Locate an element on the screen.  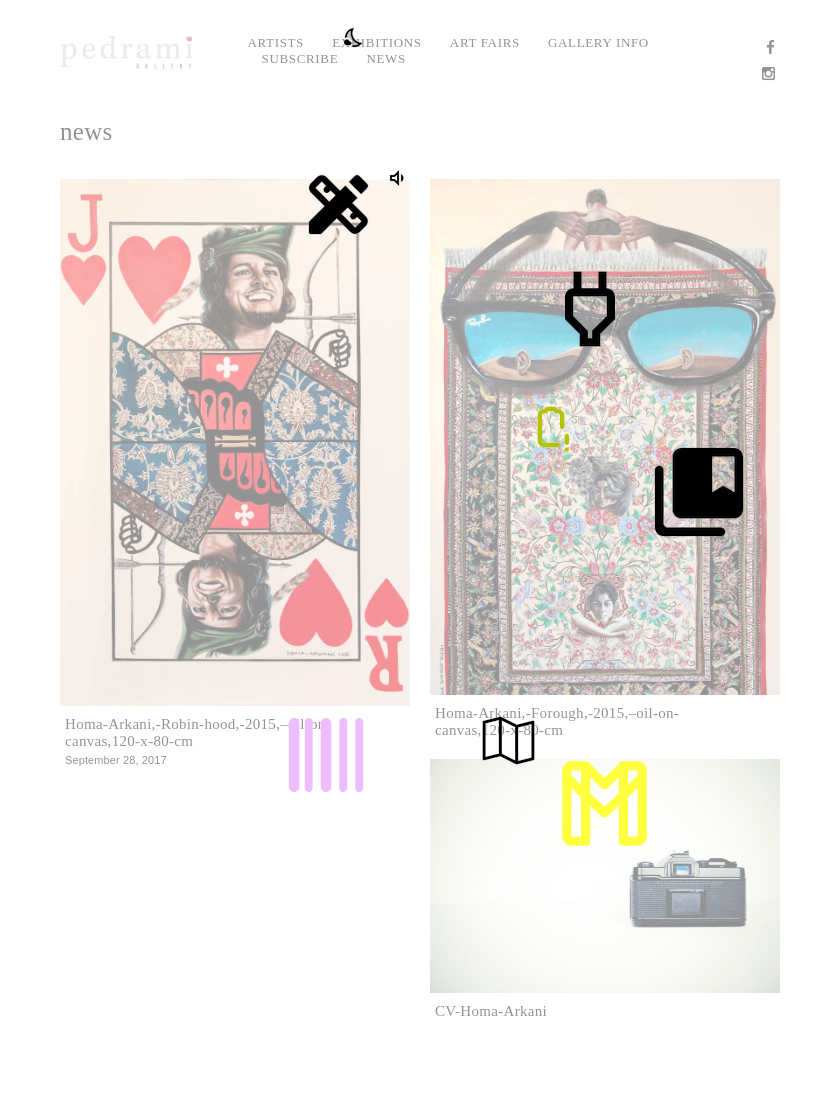
view map or navigation is located at coordinates (508, 740).